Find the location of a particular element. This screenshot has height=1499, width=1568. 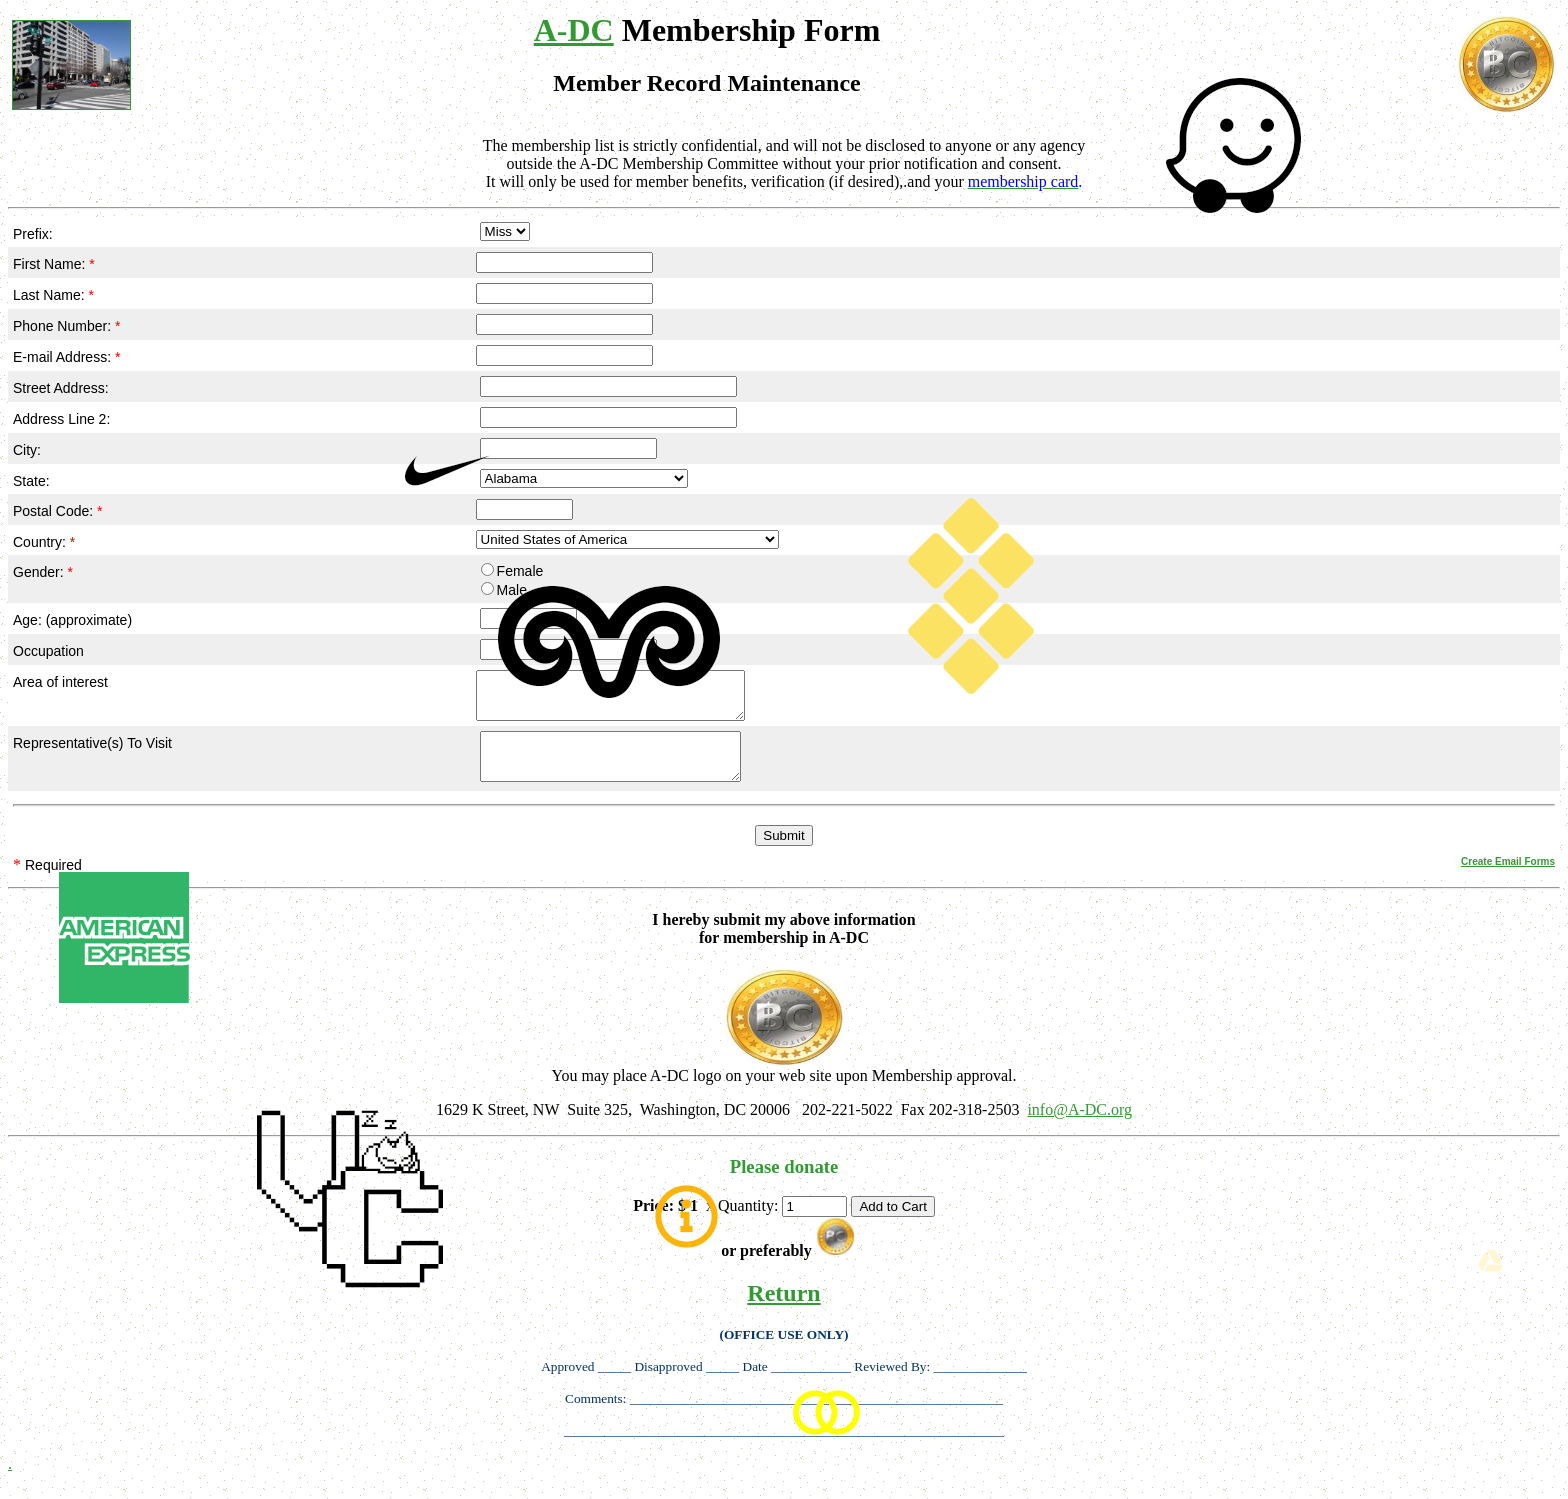

open the Setapp app subscription service is located at coordinates (971, 596).